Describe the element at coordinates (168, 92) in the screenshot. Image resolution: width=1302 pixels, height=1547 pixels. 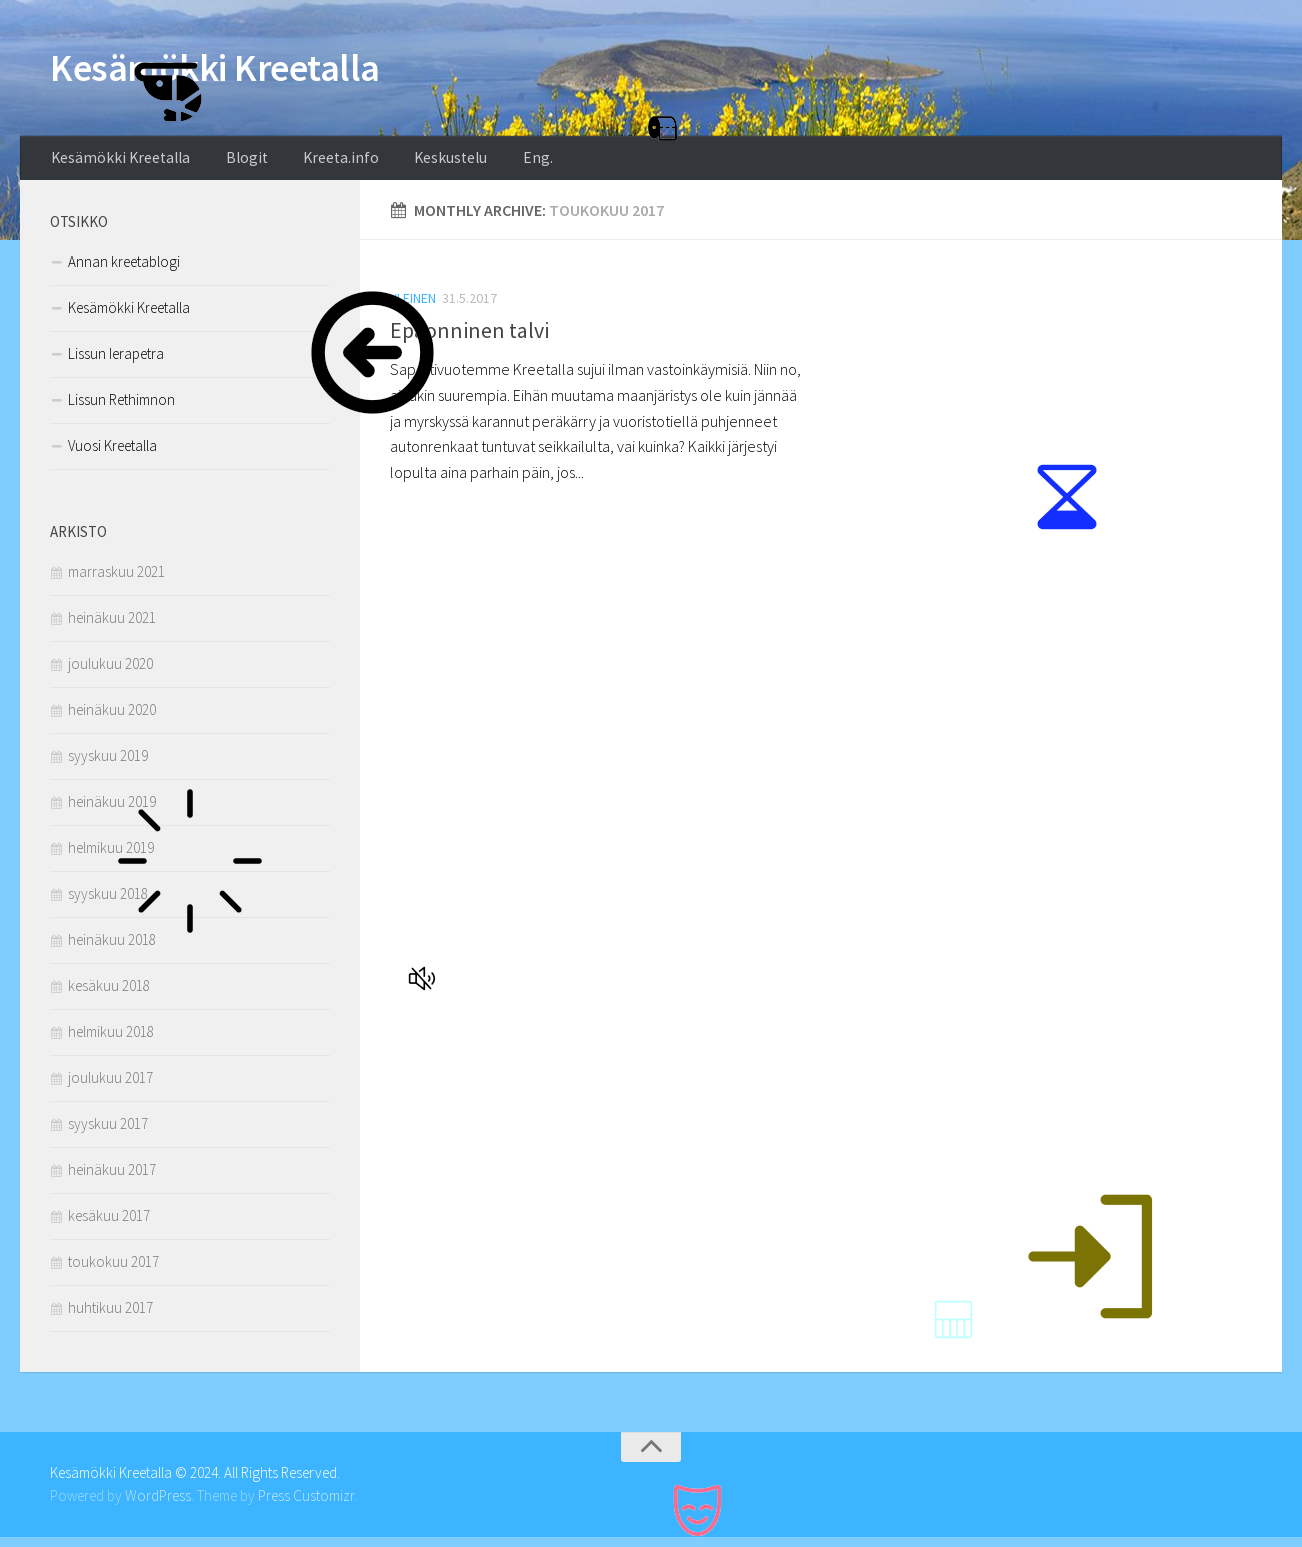
I see `indicates seafood or shellfish menu items` at that location.